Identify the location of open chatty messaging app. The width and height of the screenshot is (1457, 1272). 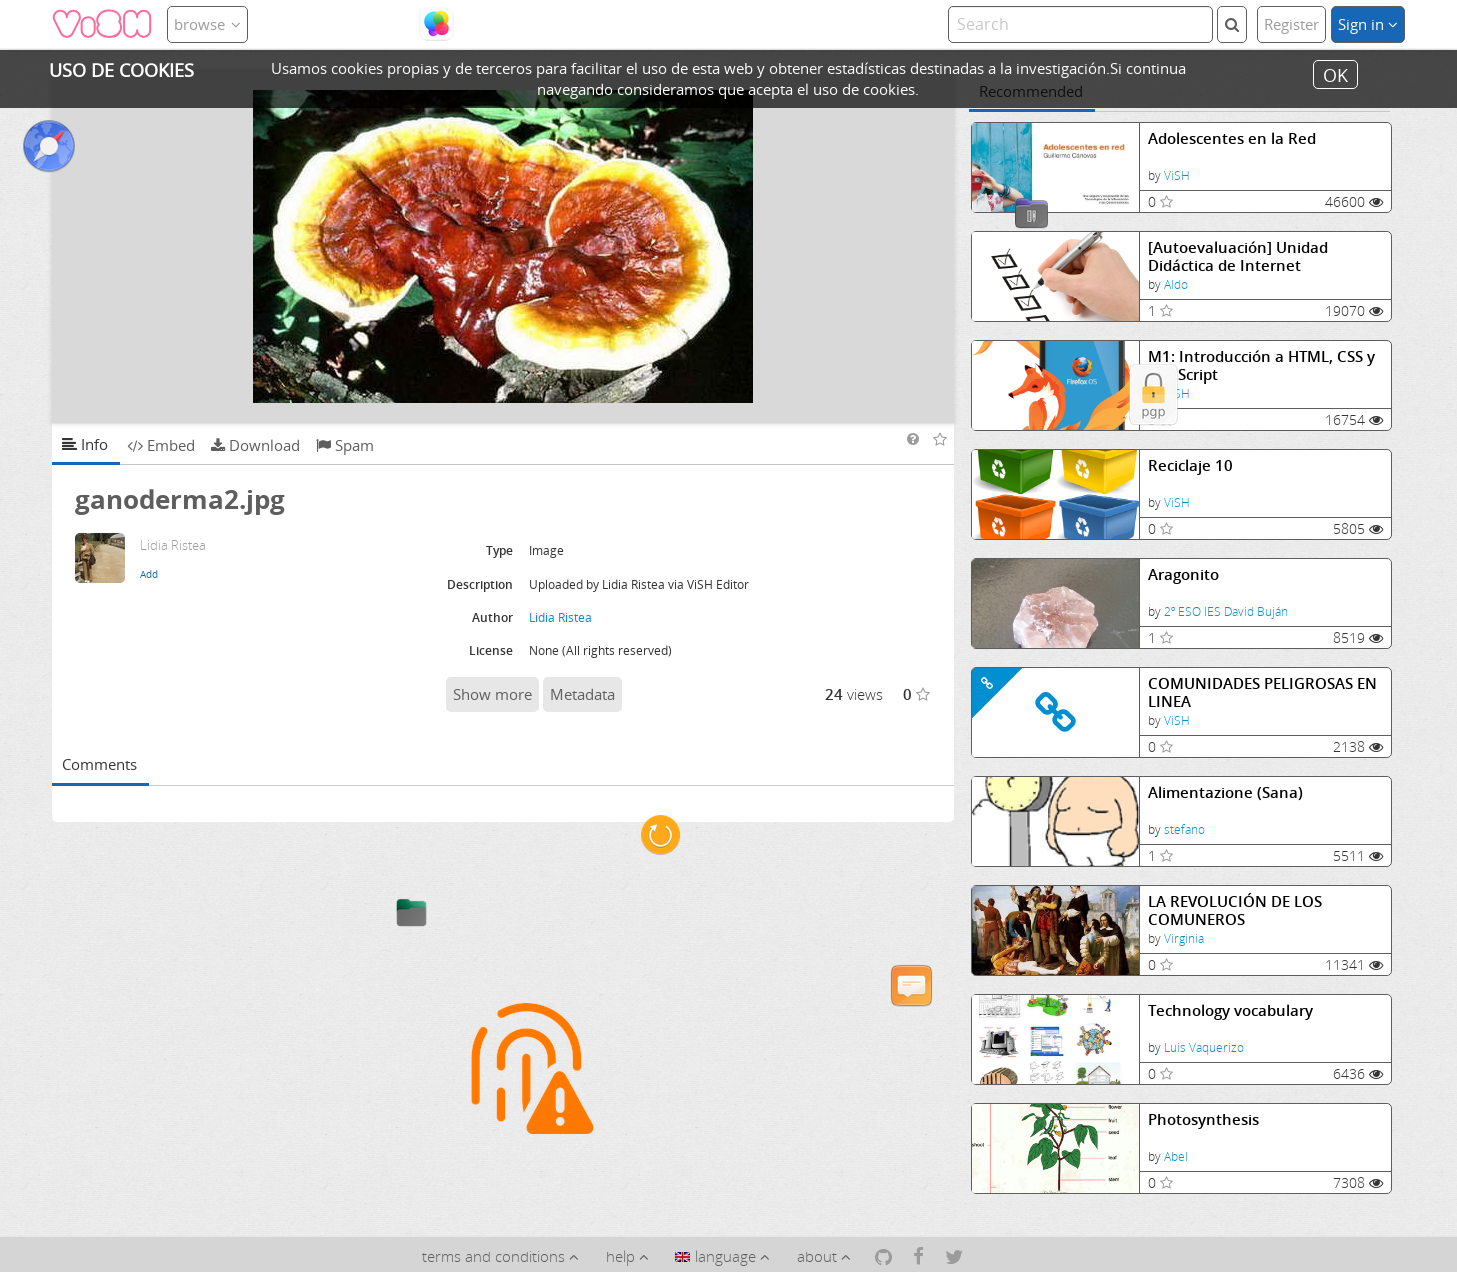
(911, 985).